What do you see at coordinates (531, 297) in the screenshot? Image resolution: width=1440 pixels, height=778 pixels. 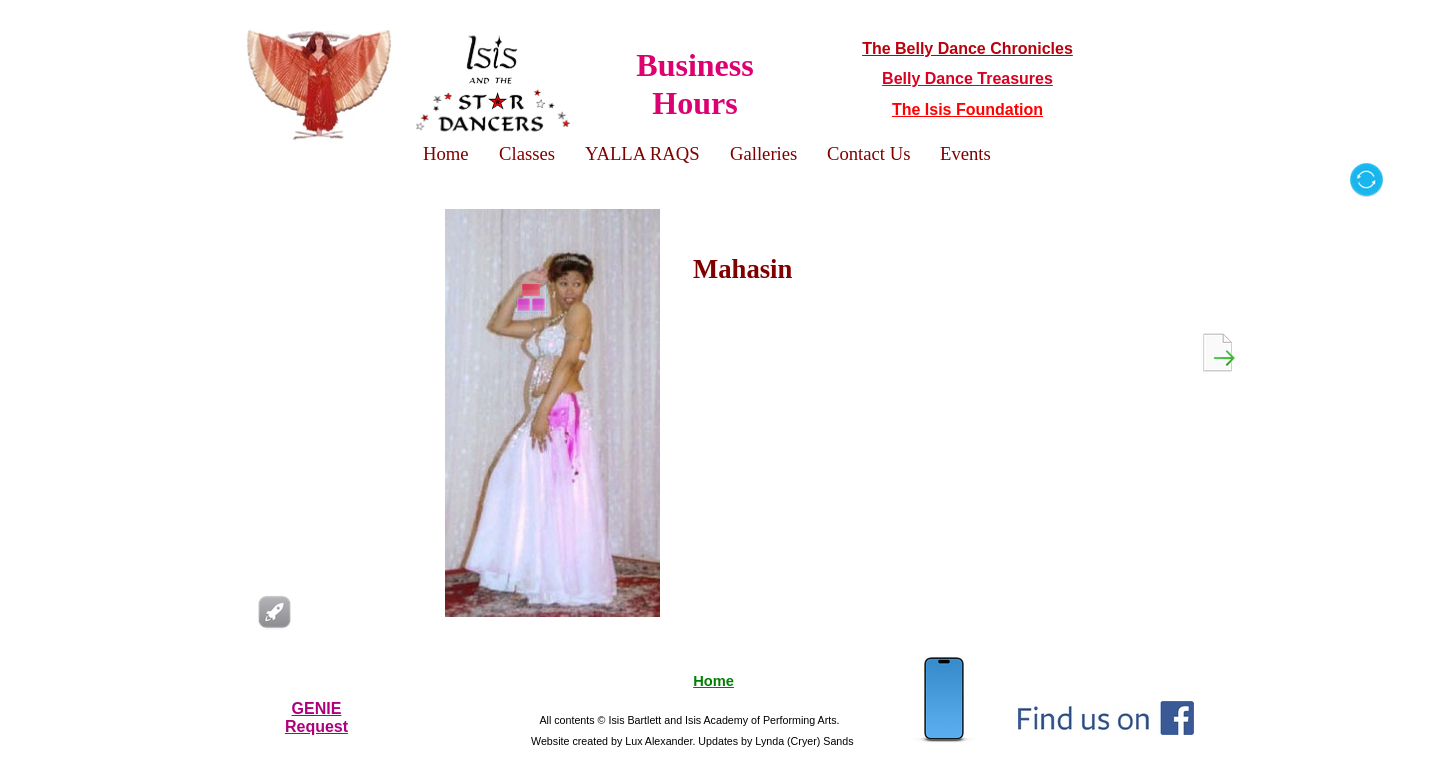 I see `select all items in the current view` at bounding box center [531, 297].